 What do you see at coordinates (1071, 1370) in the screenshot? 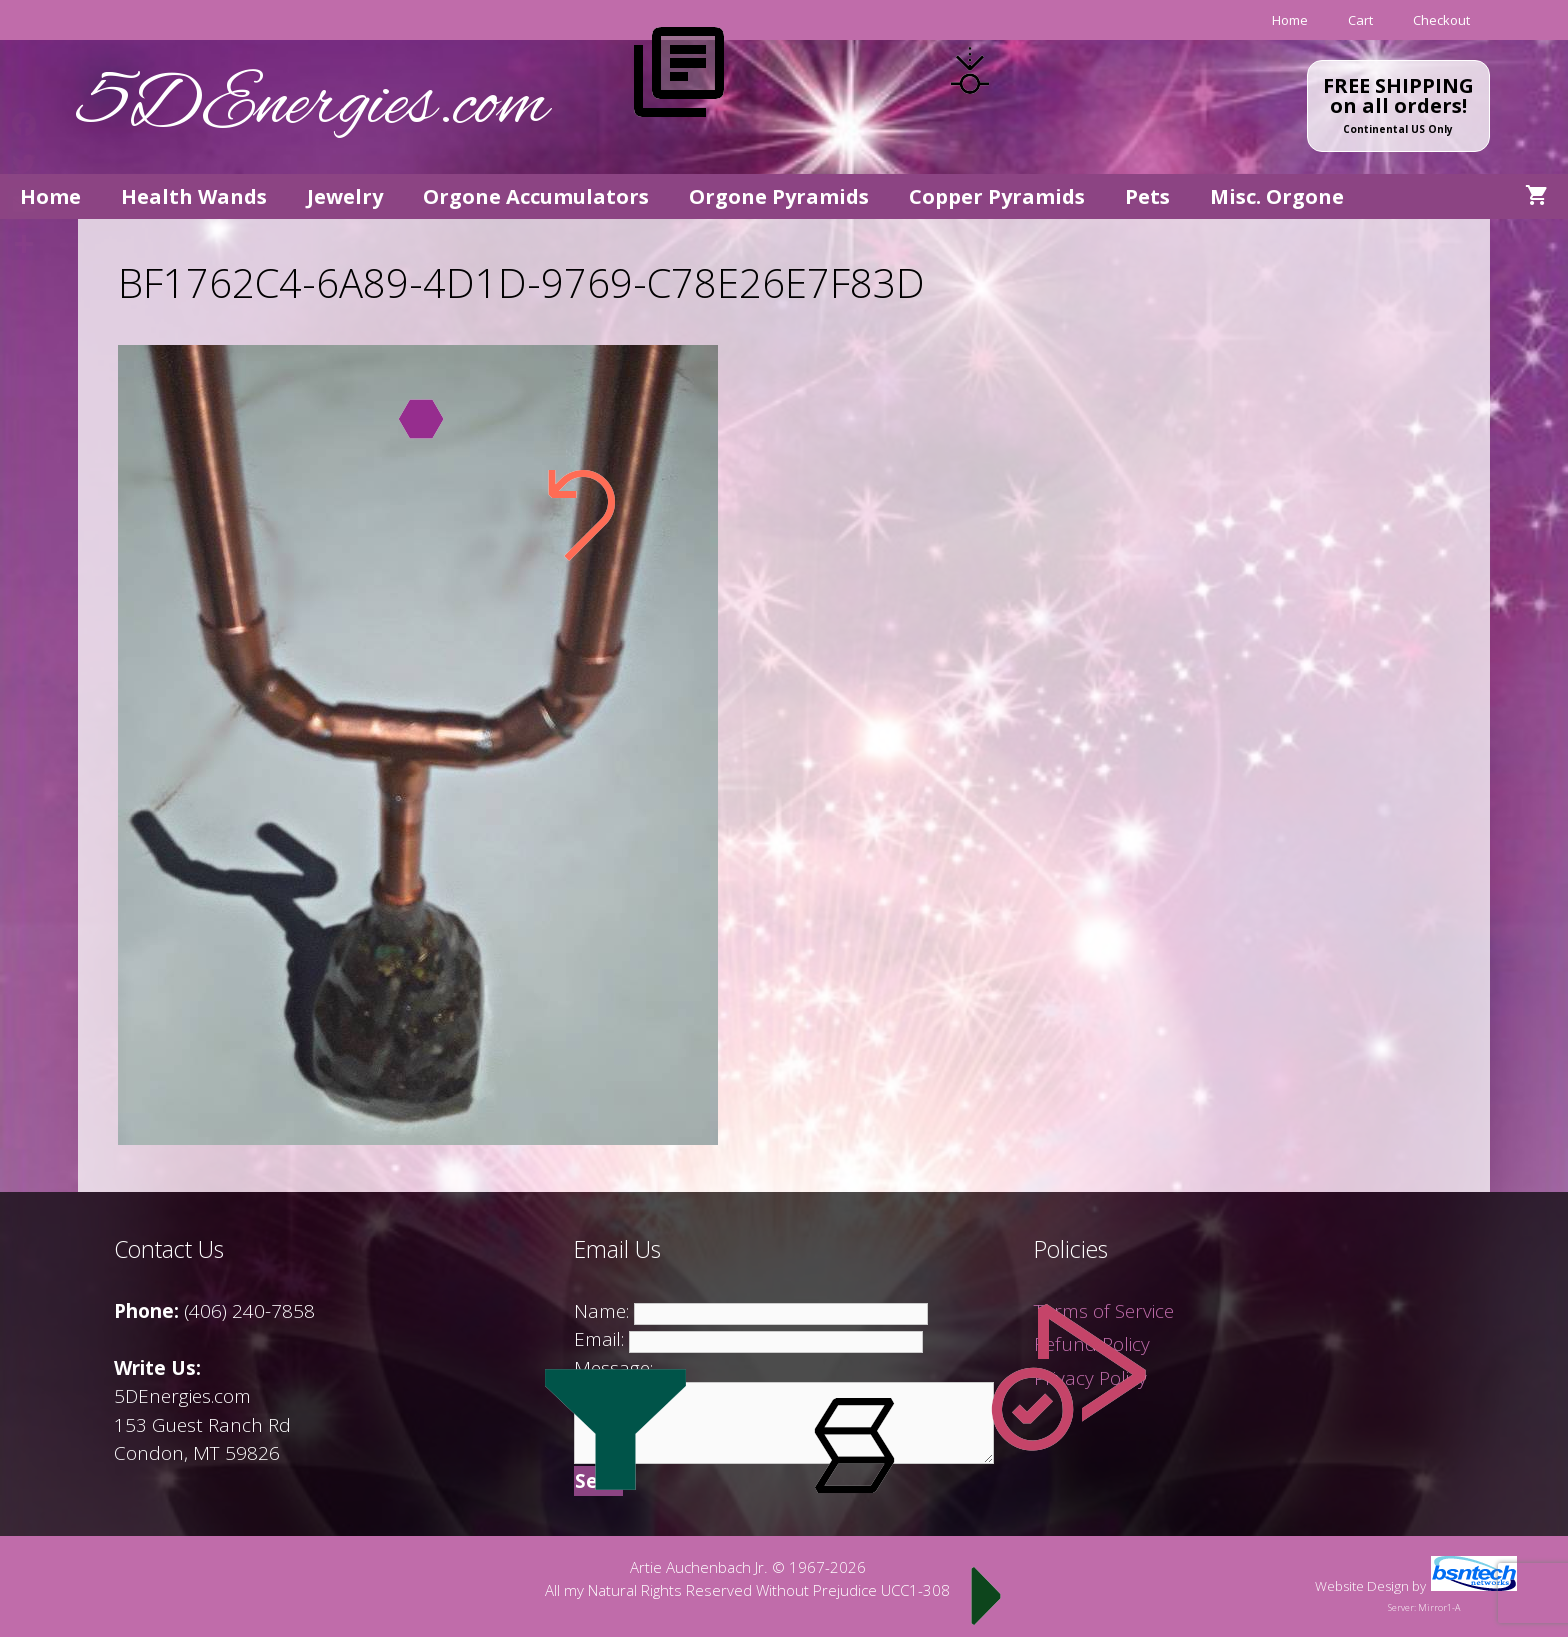
I see `run tests with code coverage enabled` at bounding box center [1071, 1370].